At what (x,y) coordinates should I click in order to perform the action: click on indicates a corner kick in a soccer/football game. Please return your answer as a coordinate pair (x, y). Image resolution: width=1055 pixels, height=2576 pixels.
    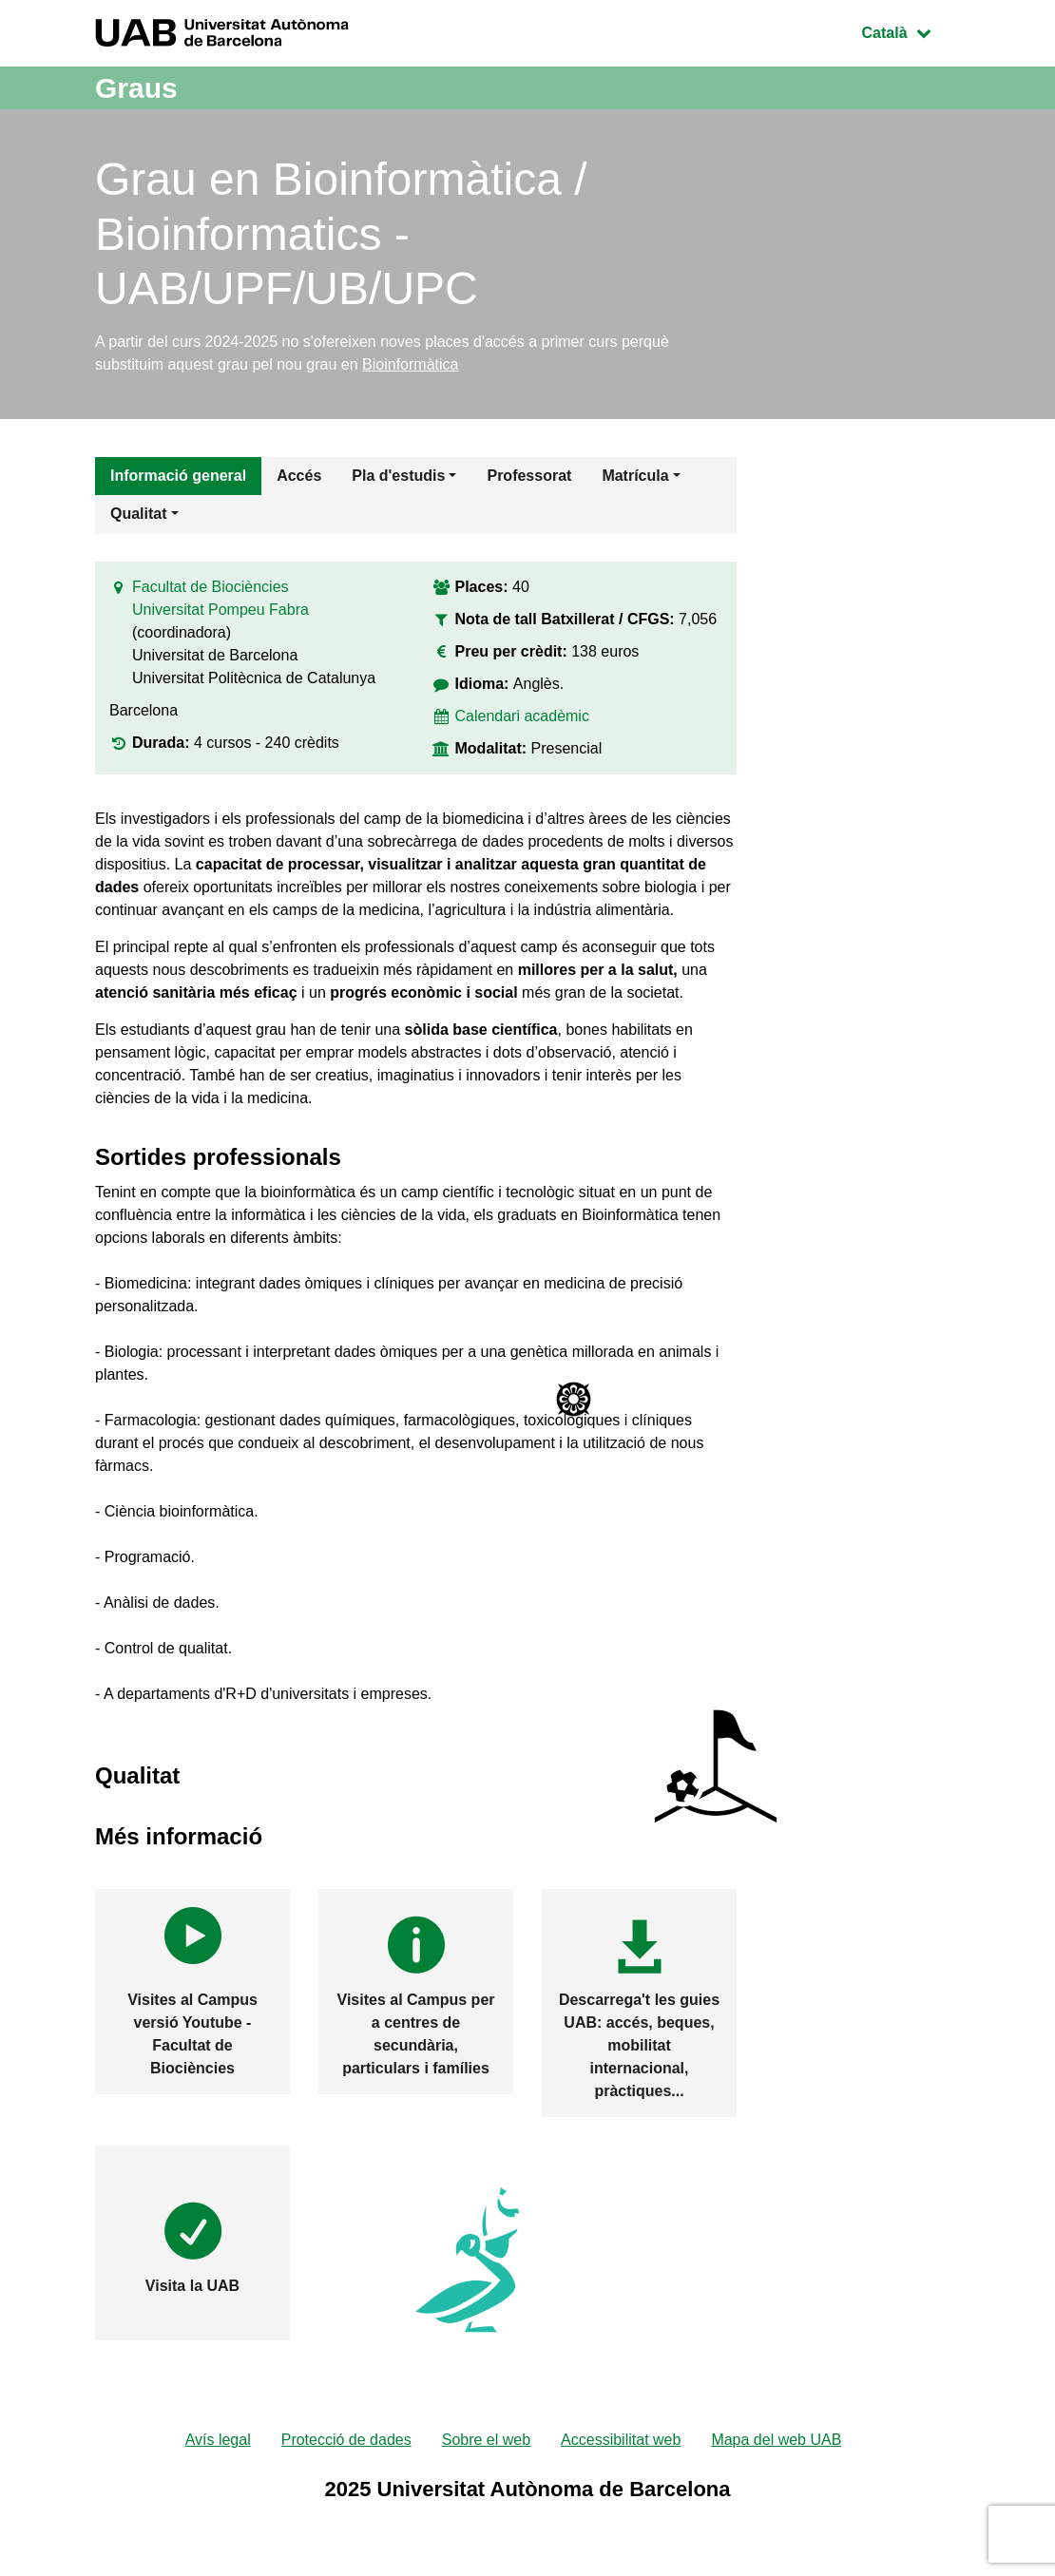
    Looking at the image, I should click on (716, 1767).